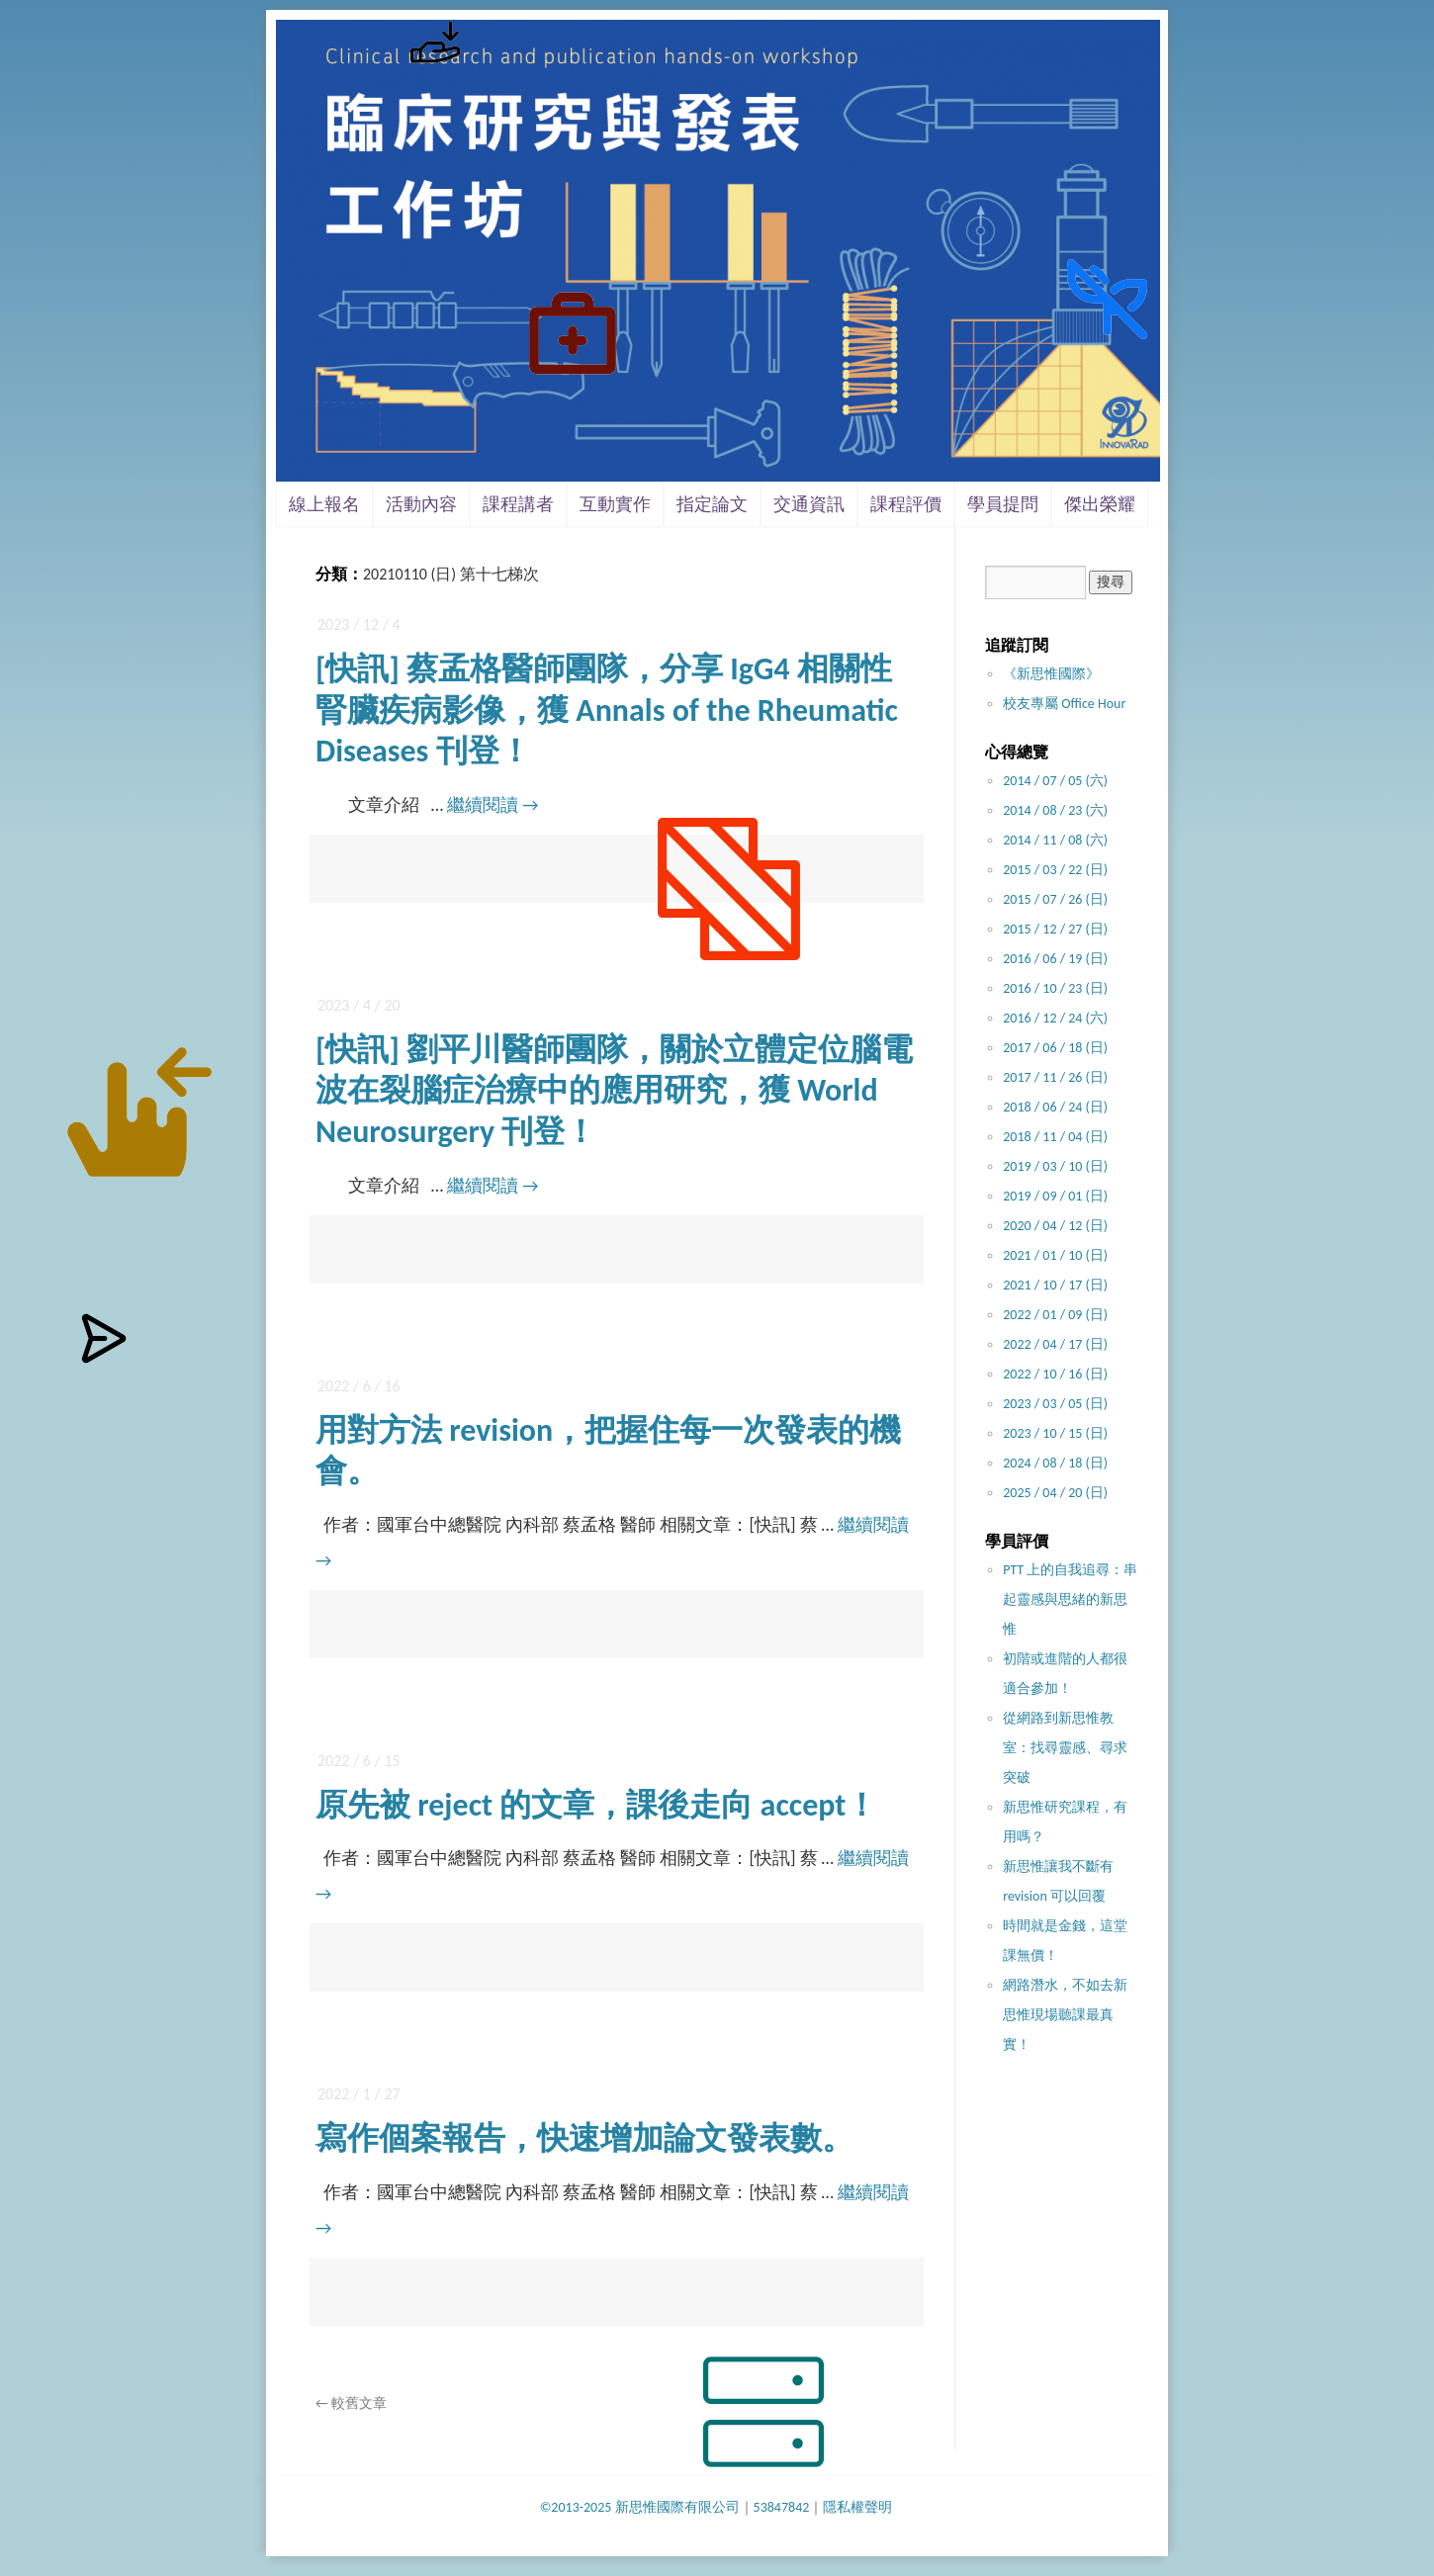 The width and height of the screenshot is (1434, 2576). What do you see at coordinates (101, 1338) in the screenshot?
I see `send a message` at bounding box center [101, 1338].